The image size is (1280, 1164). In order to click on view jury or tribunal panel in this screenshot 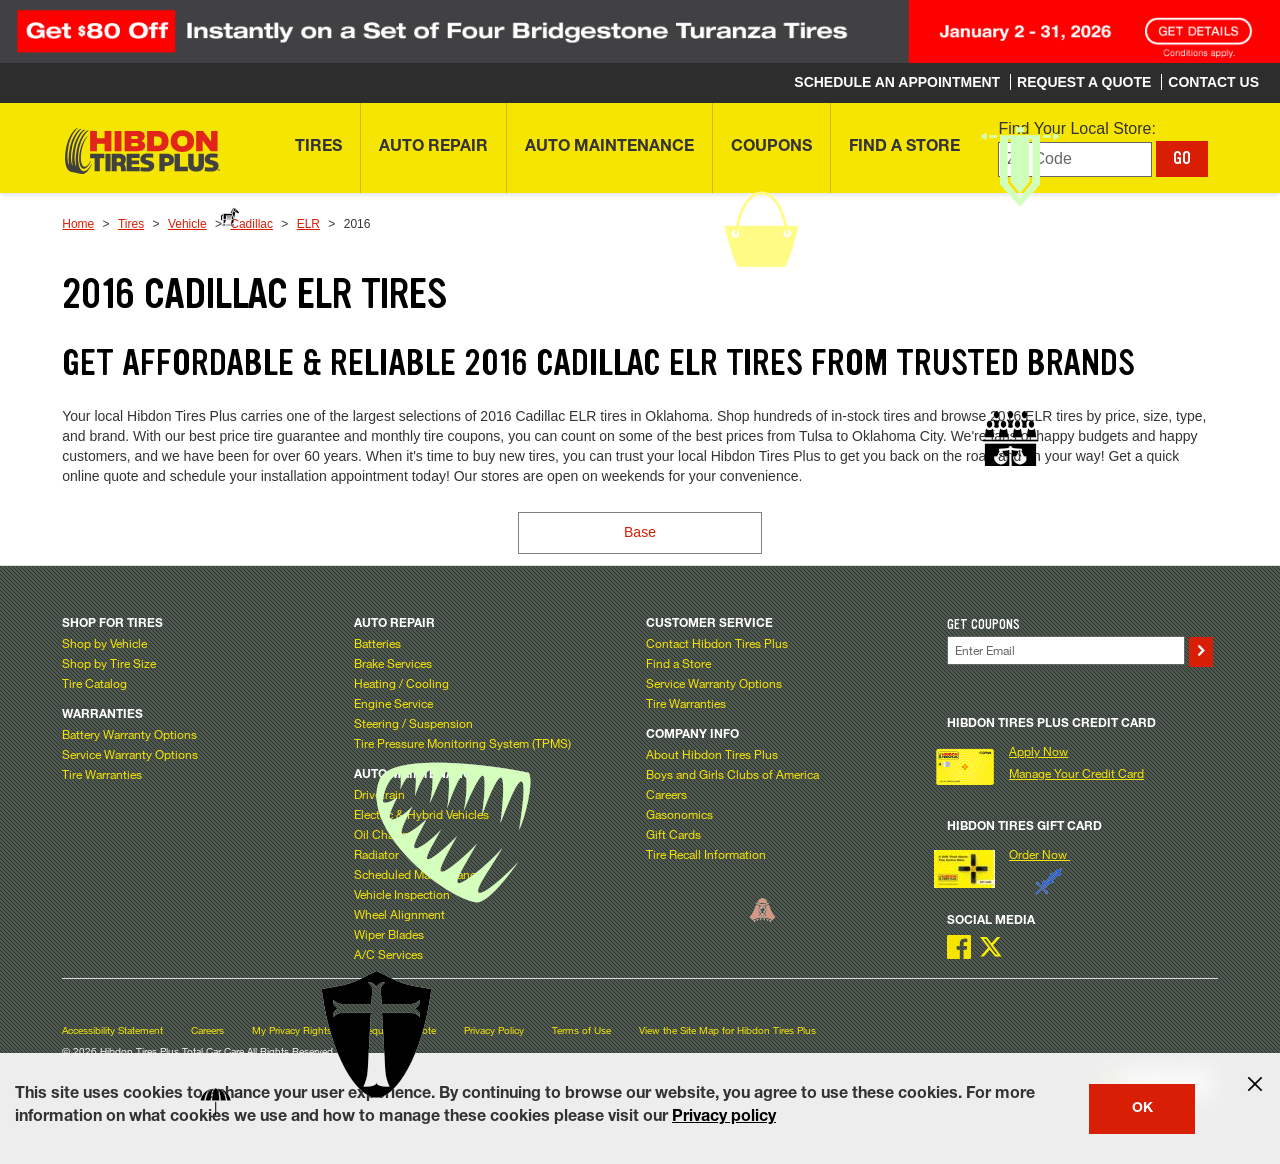, I will do `click(1010, 438)`.